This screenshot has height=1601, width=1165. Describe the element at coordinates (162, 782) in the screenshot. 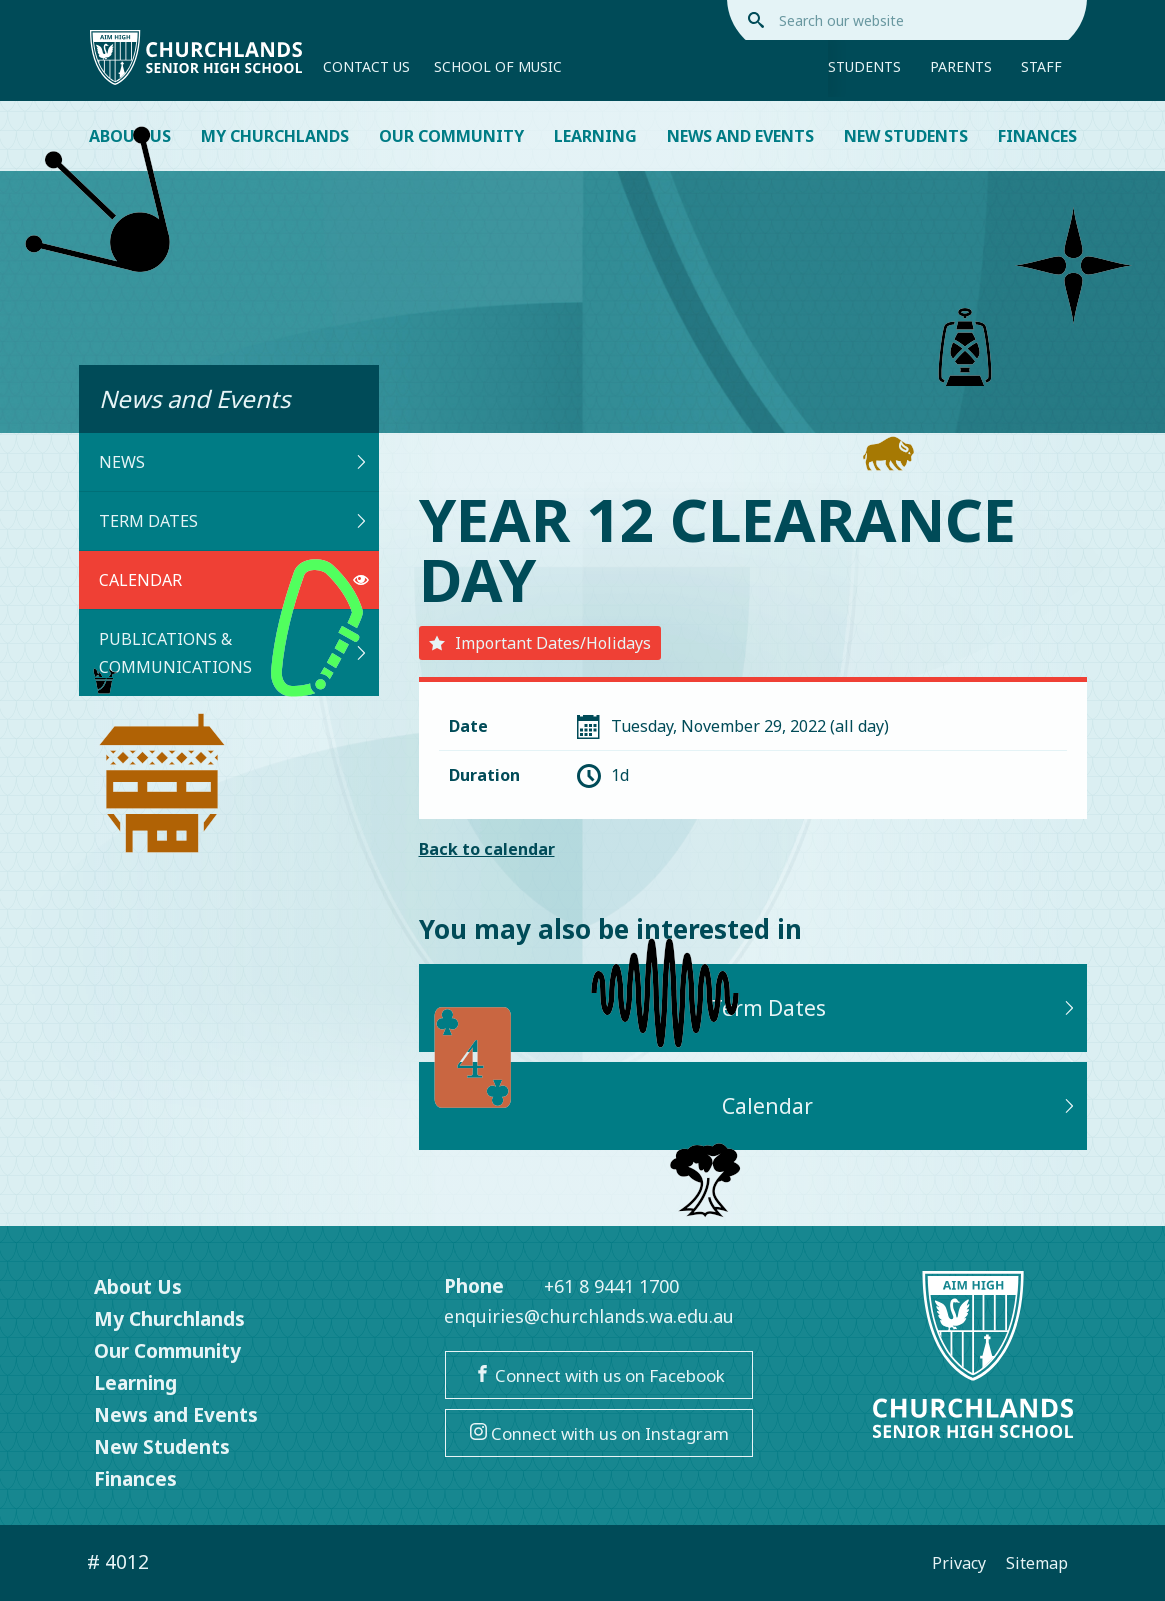

I see `access building or fortress in game` at that location.